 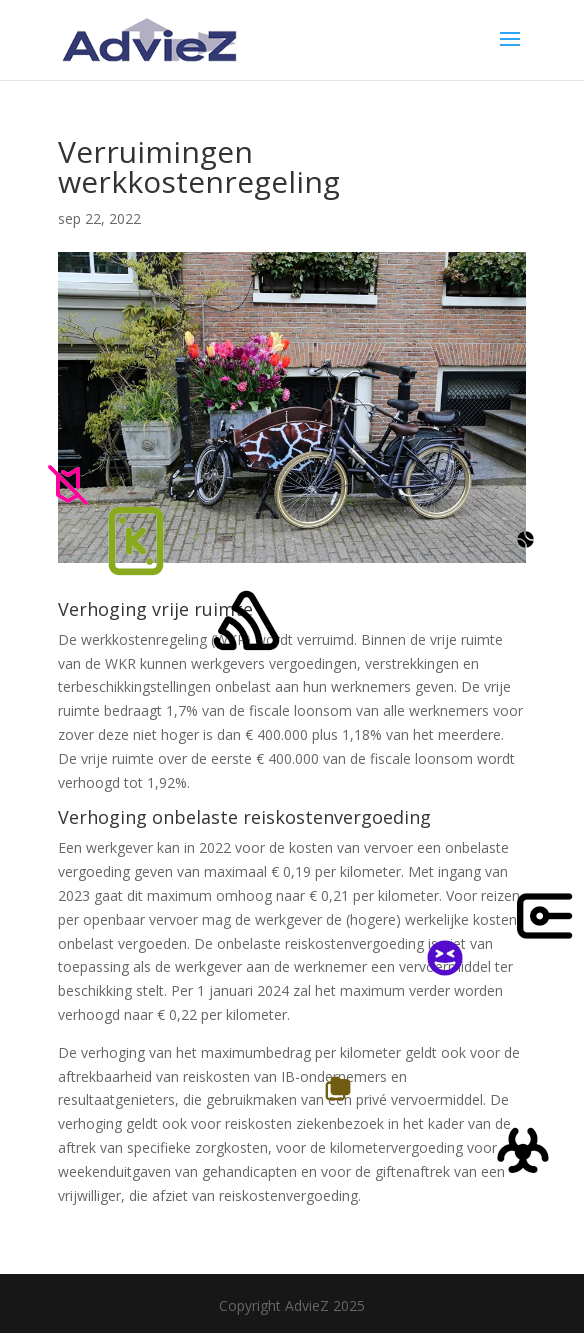 I want to click on disable badge notifications, so click(x=68, y=485).